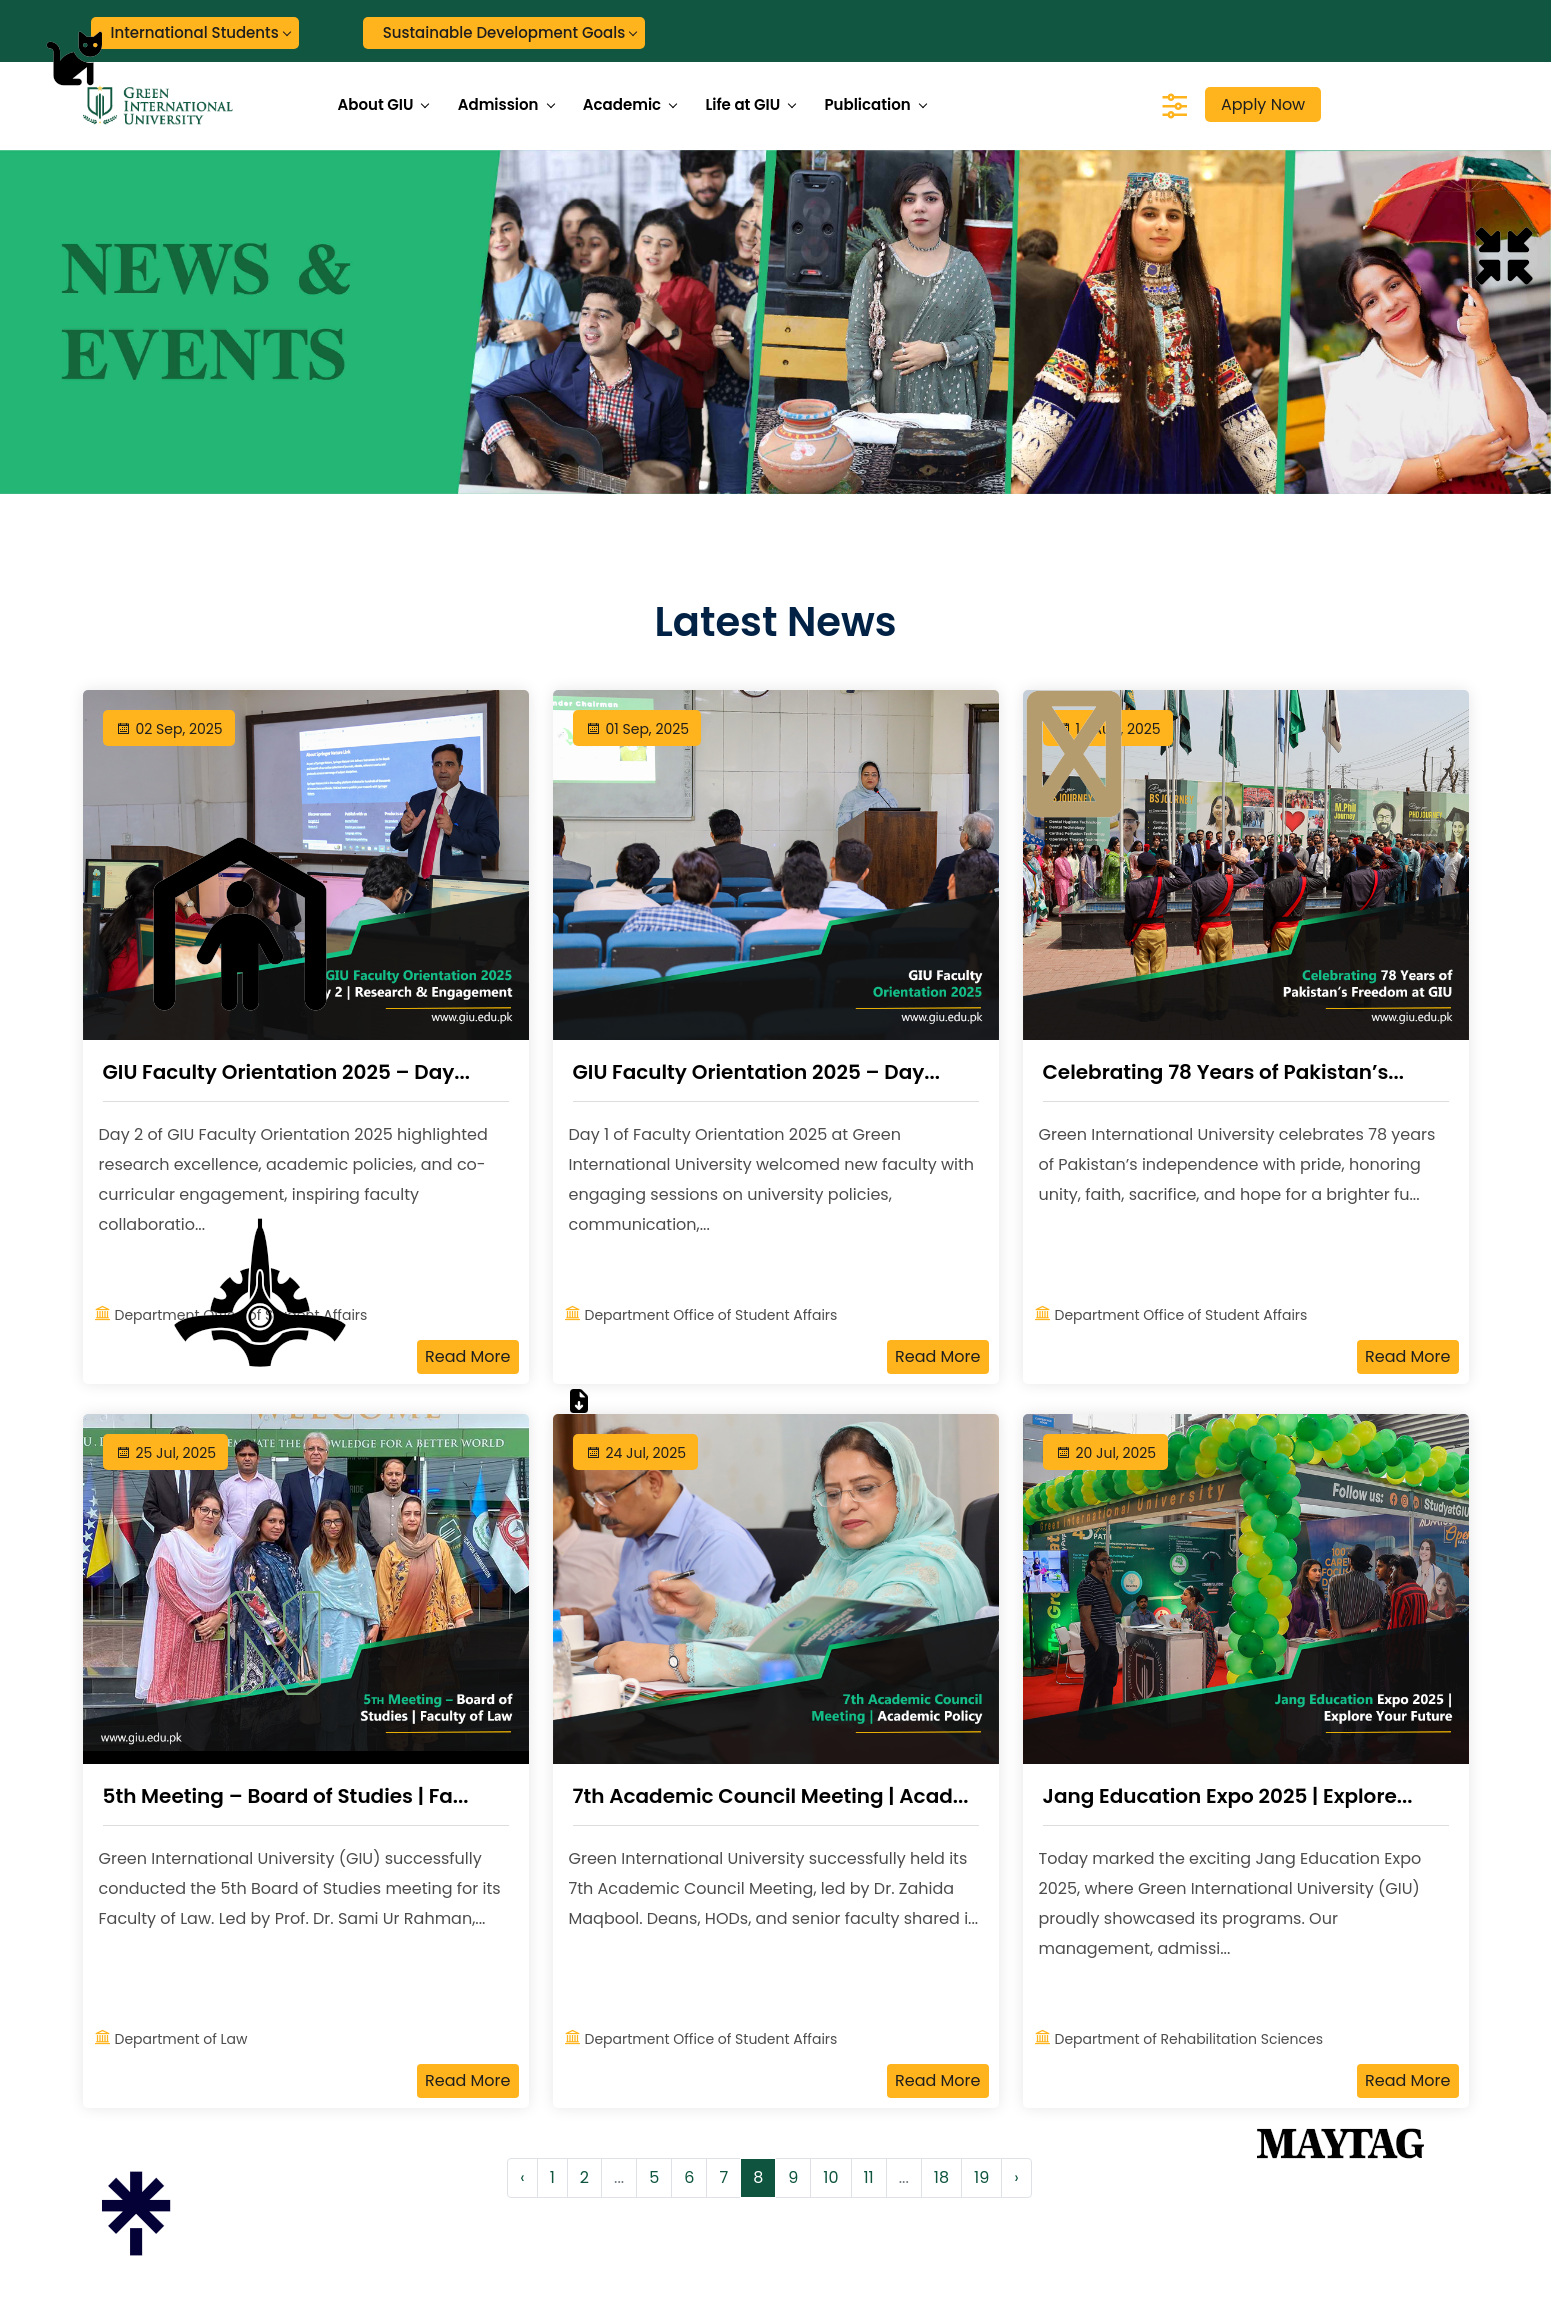  Describe the element at coordinates (1504, 256) in the screenshot. I see `exit fullscreen mode` at that location.